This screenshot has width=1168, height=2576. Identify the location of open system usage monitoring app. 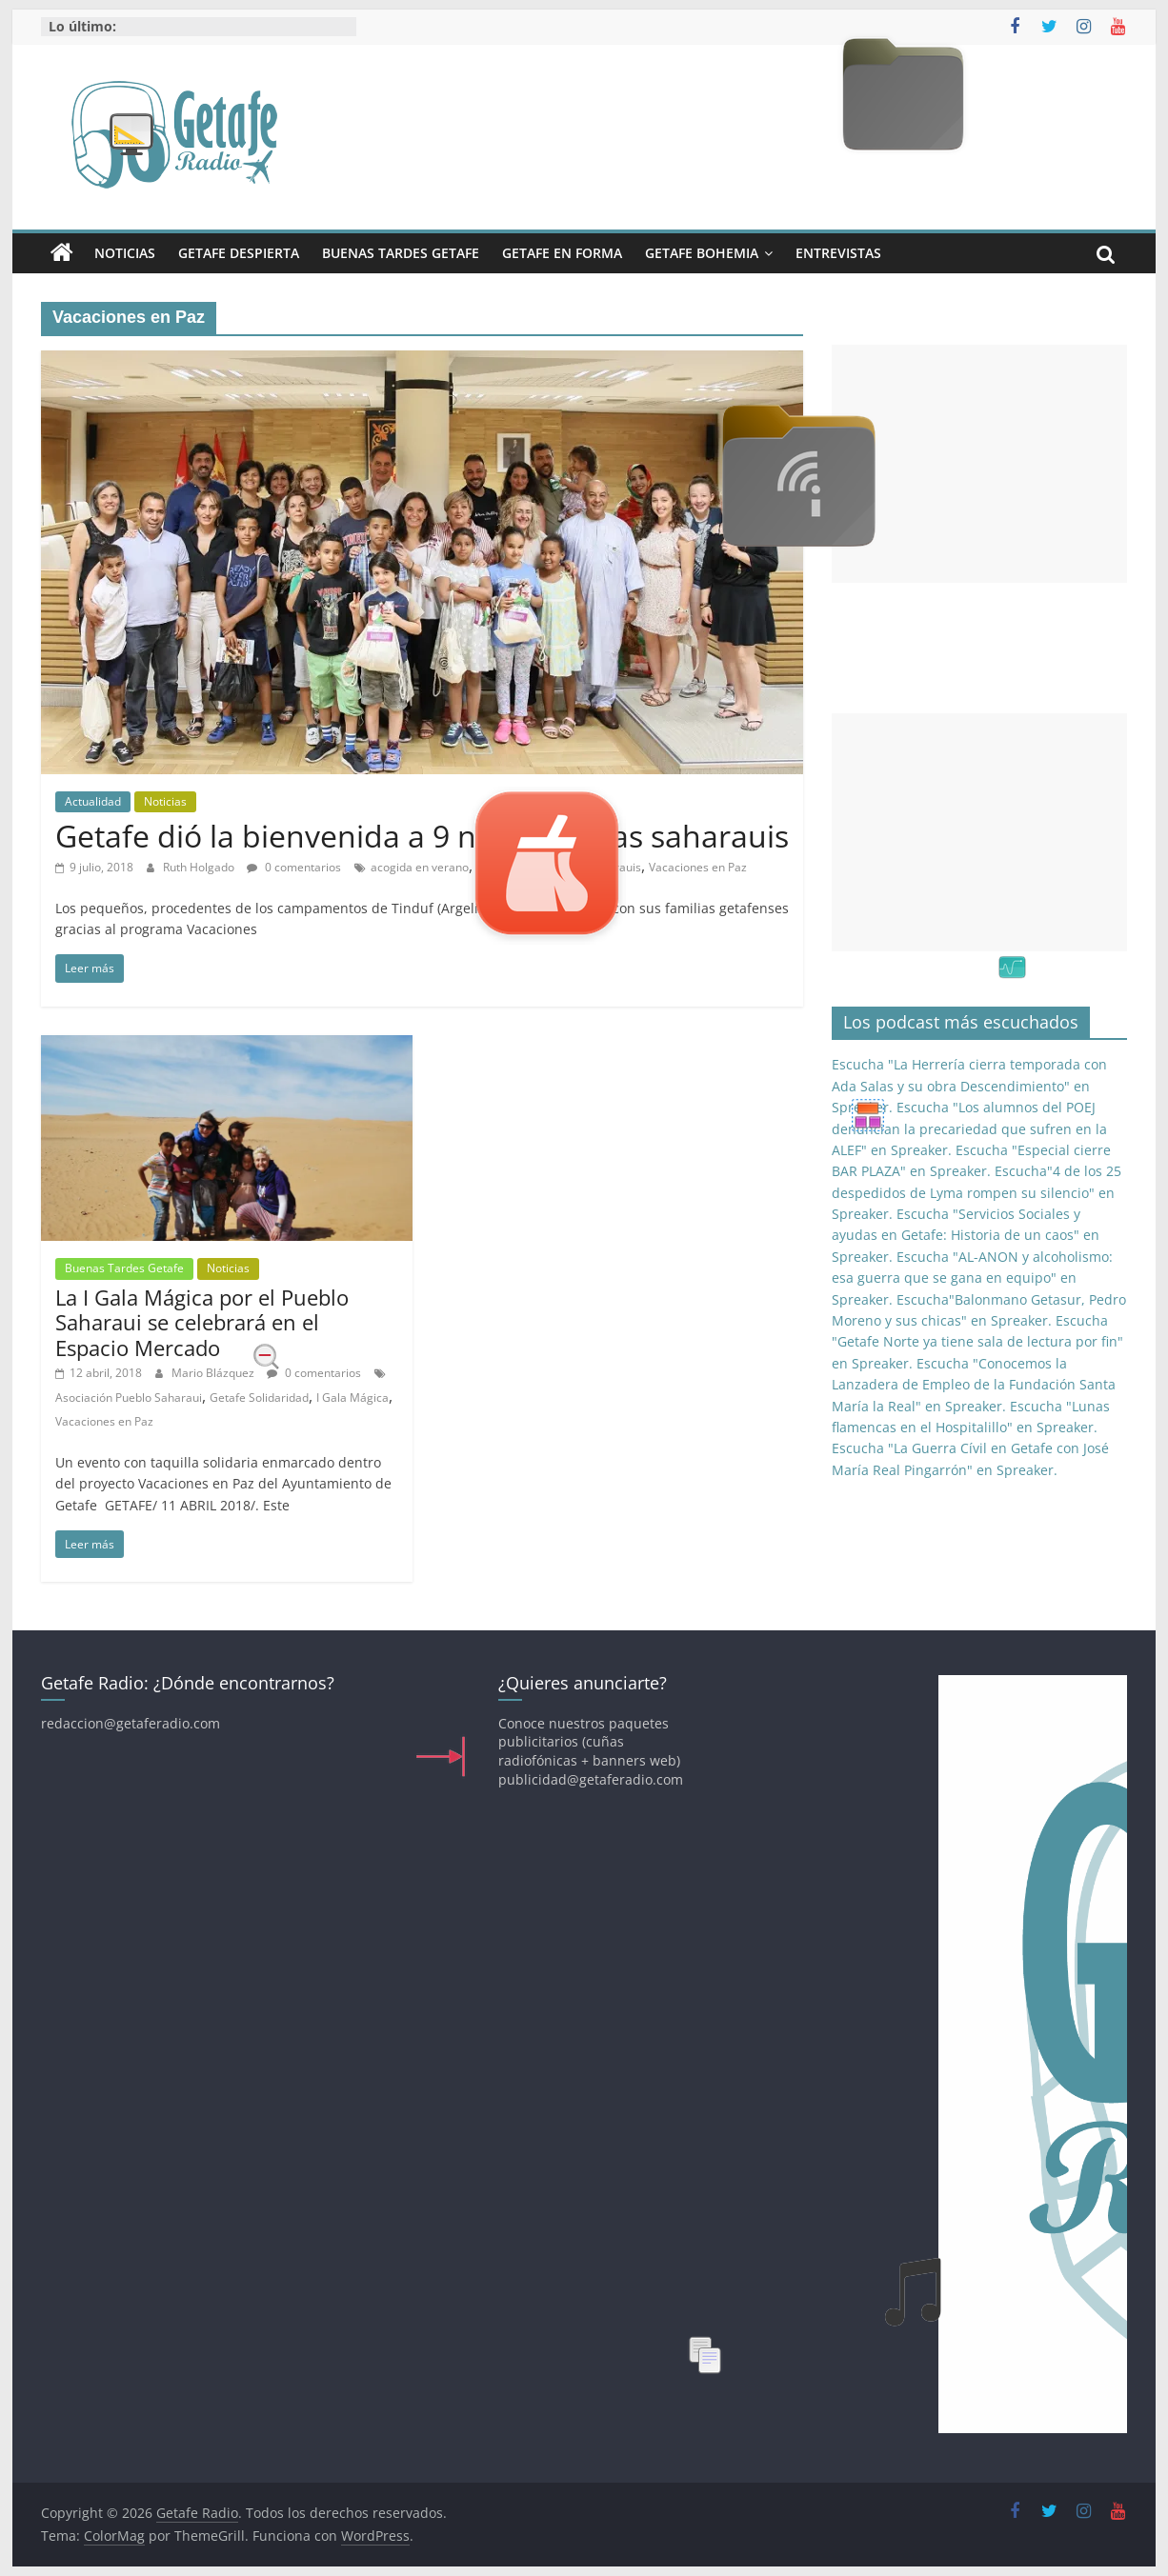
(1012, 967).